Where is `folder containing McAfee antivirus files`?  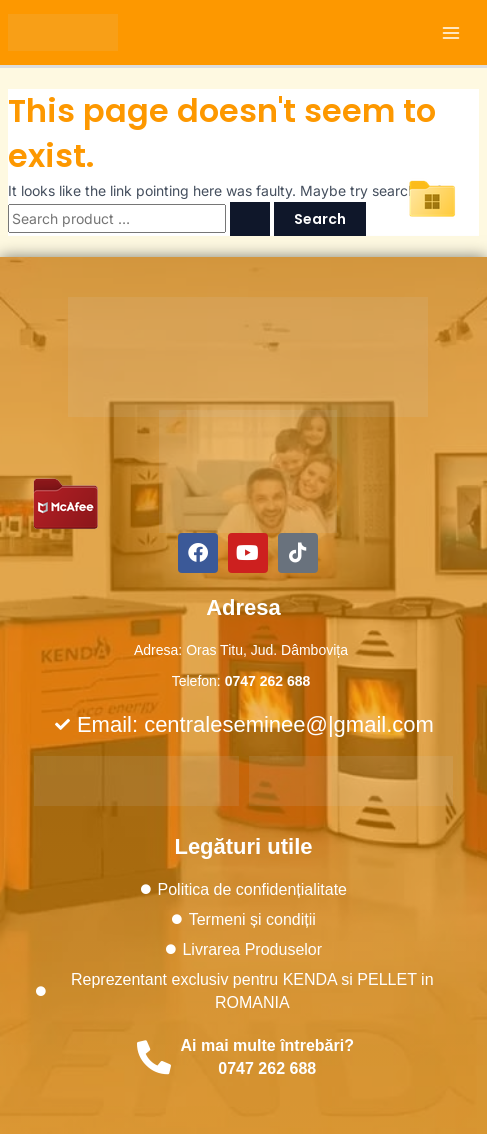
folder containing McAfee antivirus files is located at coordinates (65, 505).